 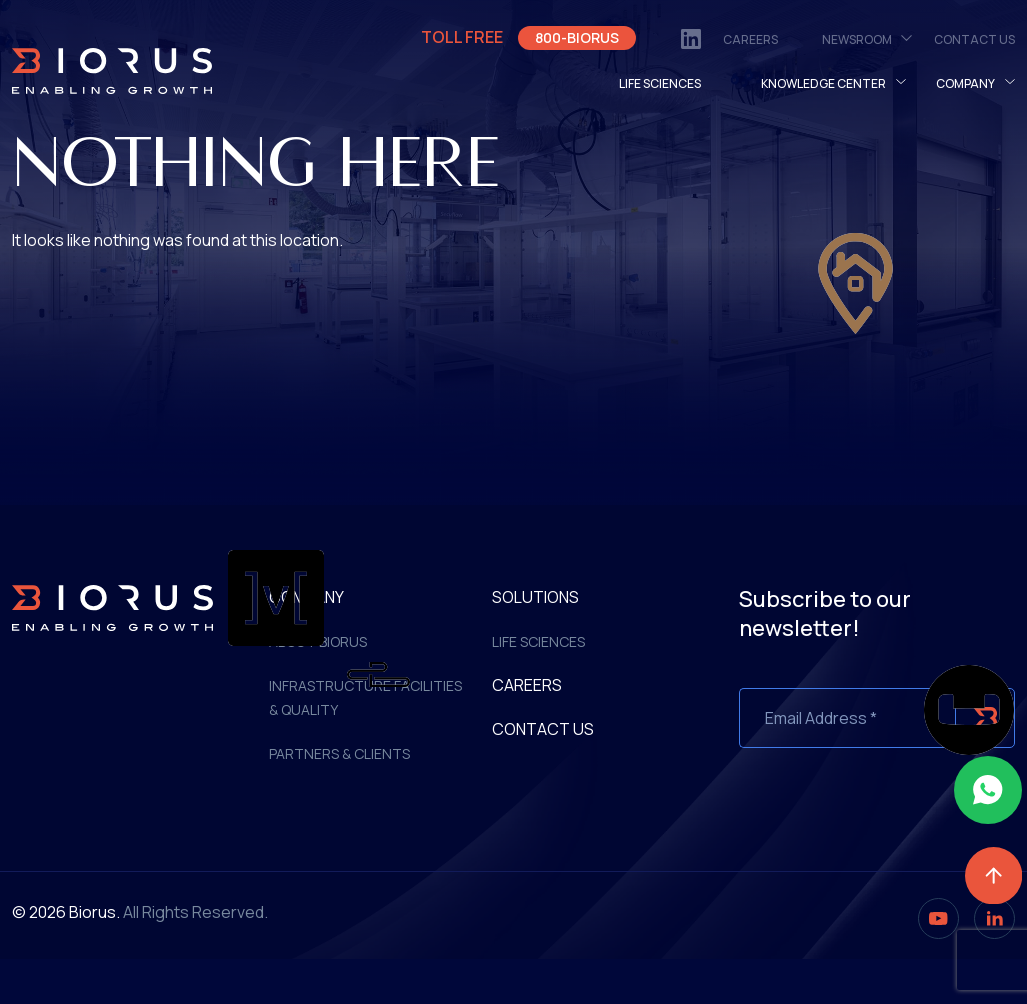 I want to click on couchbase database service logo, so click(x=969, y=710).